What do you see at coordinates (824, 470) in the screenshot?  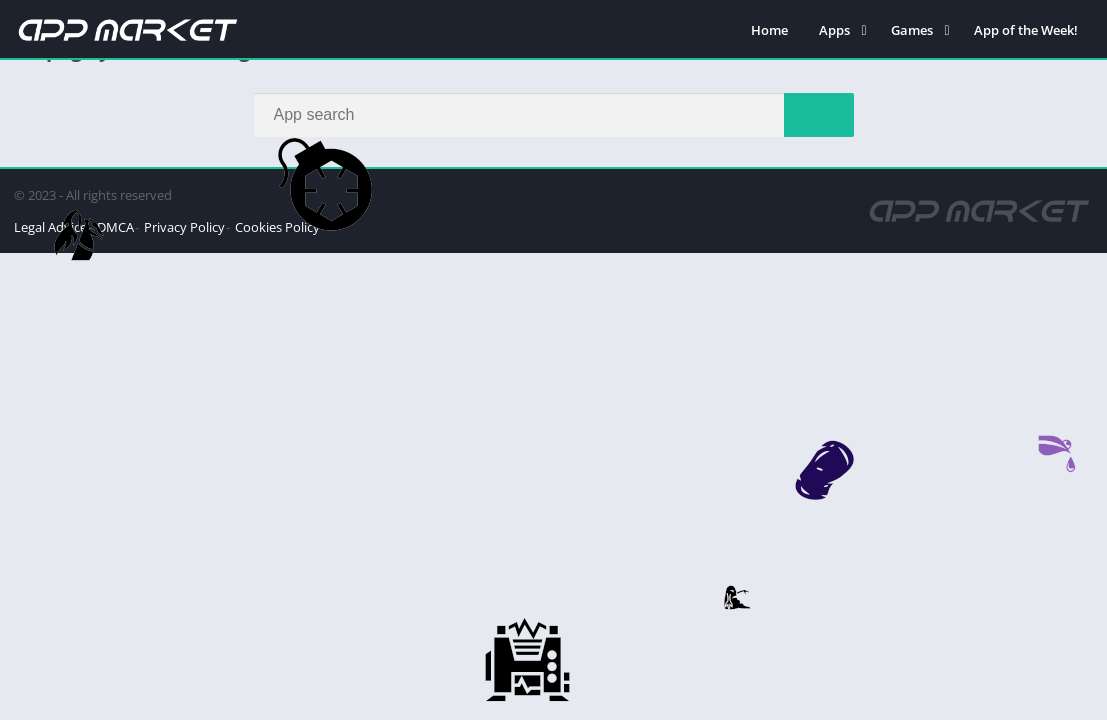 I see `select potato as a game resource or ingredient` at bounding box center [824, 470].